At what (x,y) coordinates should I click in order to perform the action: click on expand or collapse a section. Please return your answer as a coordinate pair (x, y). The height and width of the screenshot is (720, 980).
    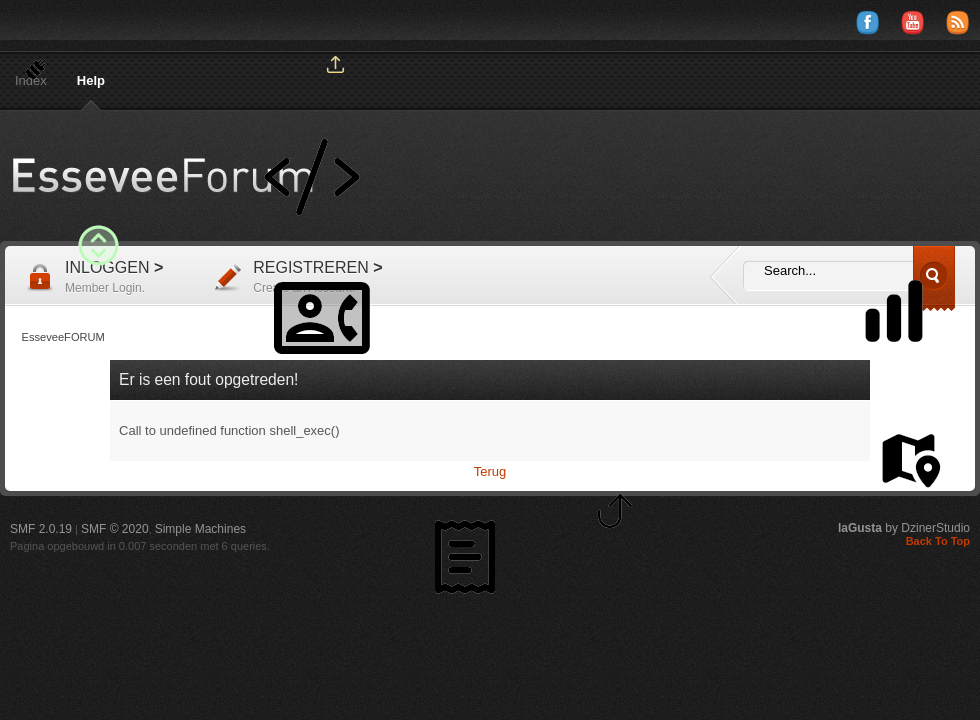
    Looking at the image, I should click on (98, 245).